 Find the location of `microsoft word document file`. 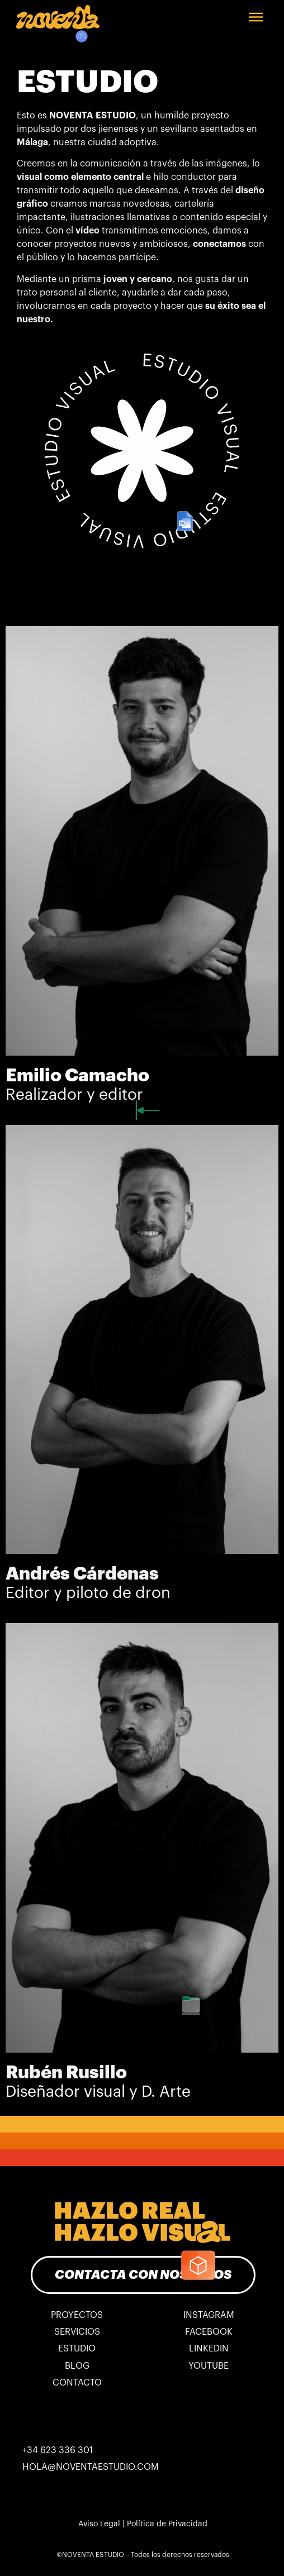

microsoft word document file is located at coordinates (185, 521).